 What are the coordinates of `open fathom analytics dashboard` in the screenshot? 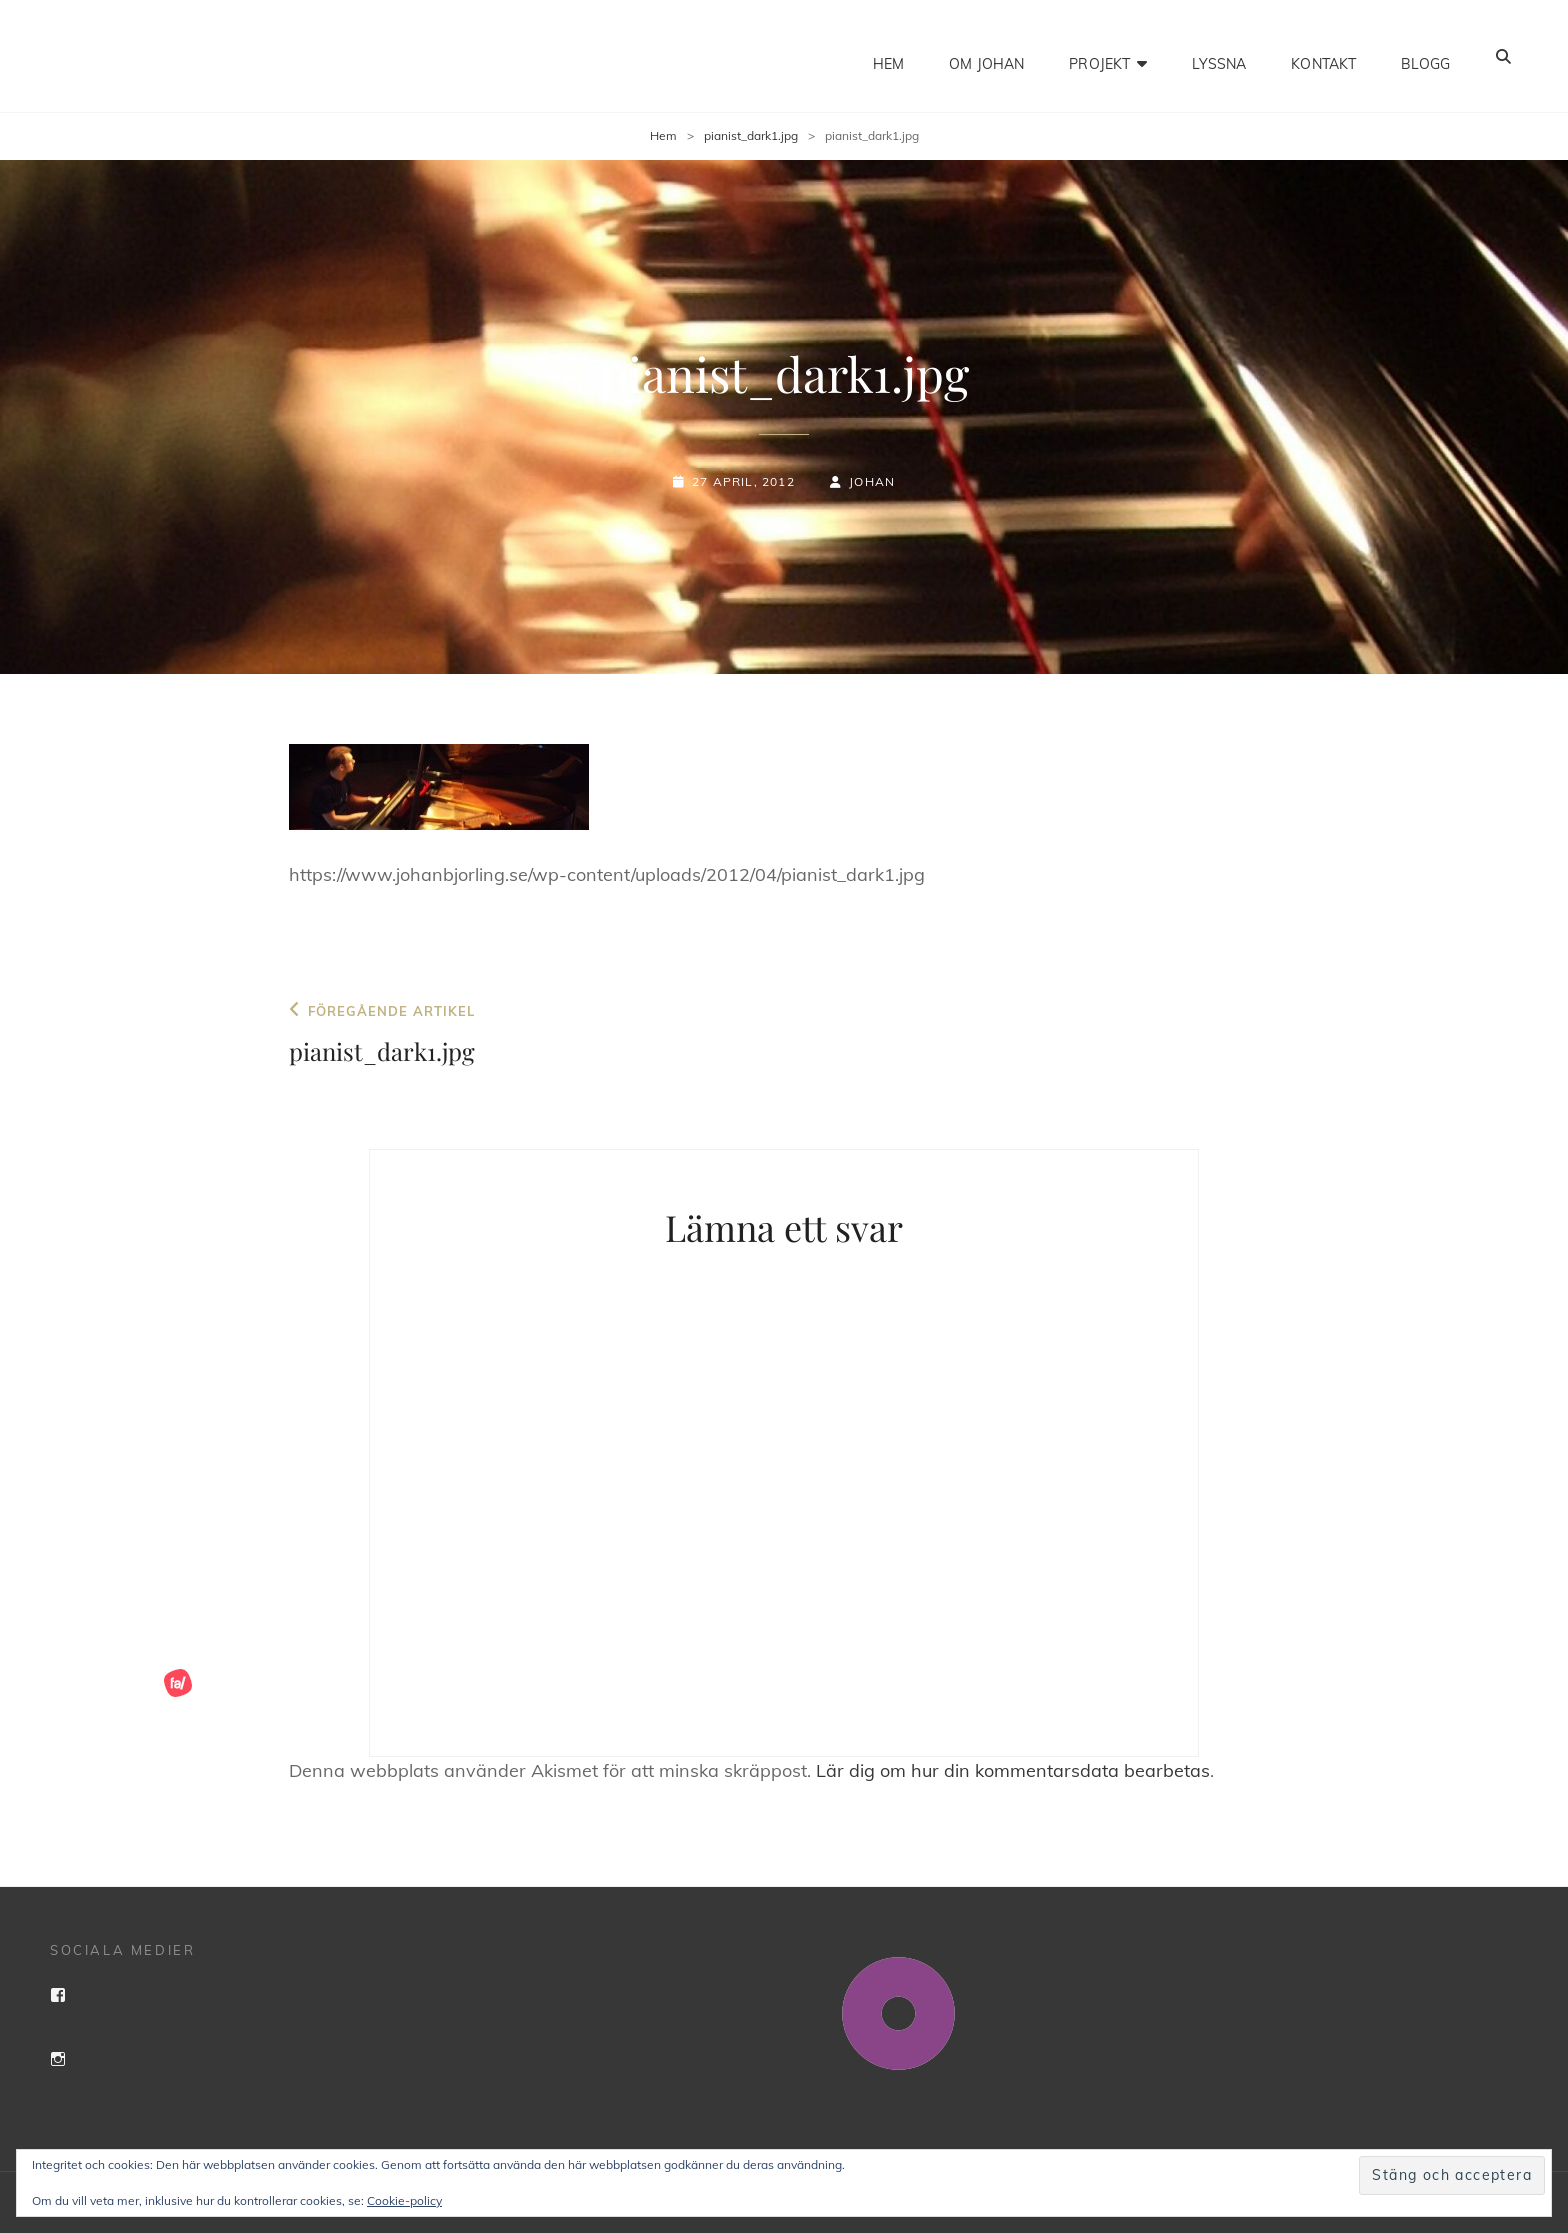 It's located at (178, 1683).